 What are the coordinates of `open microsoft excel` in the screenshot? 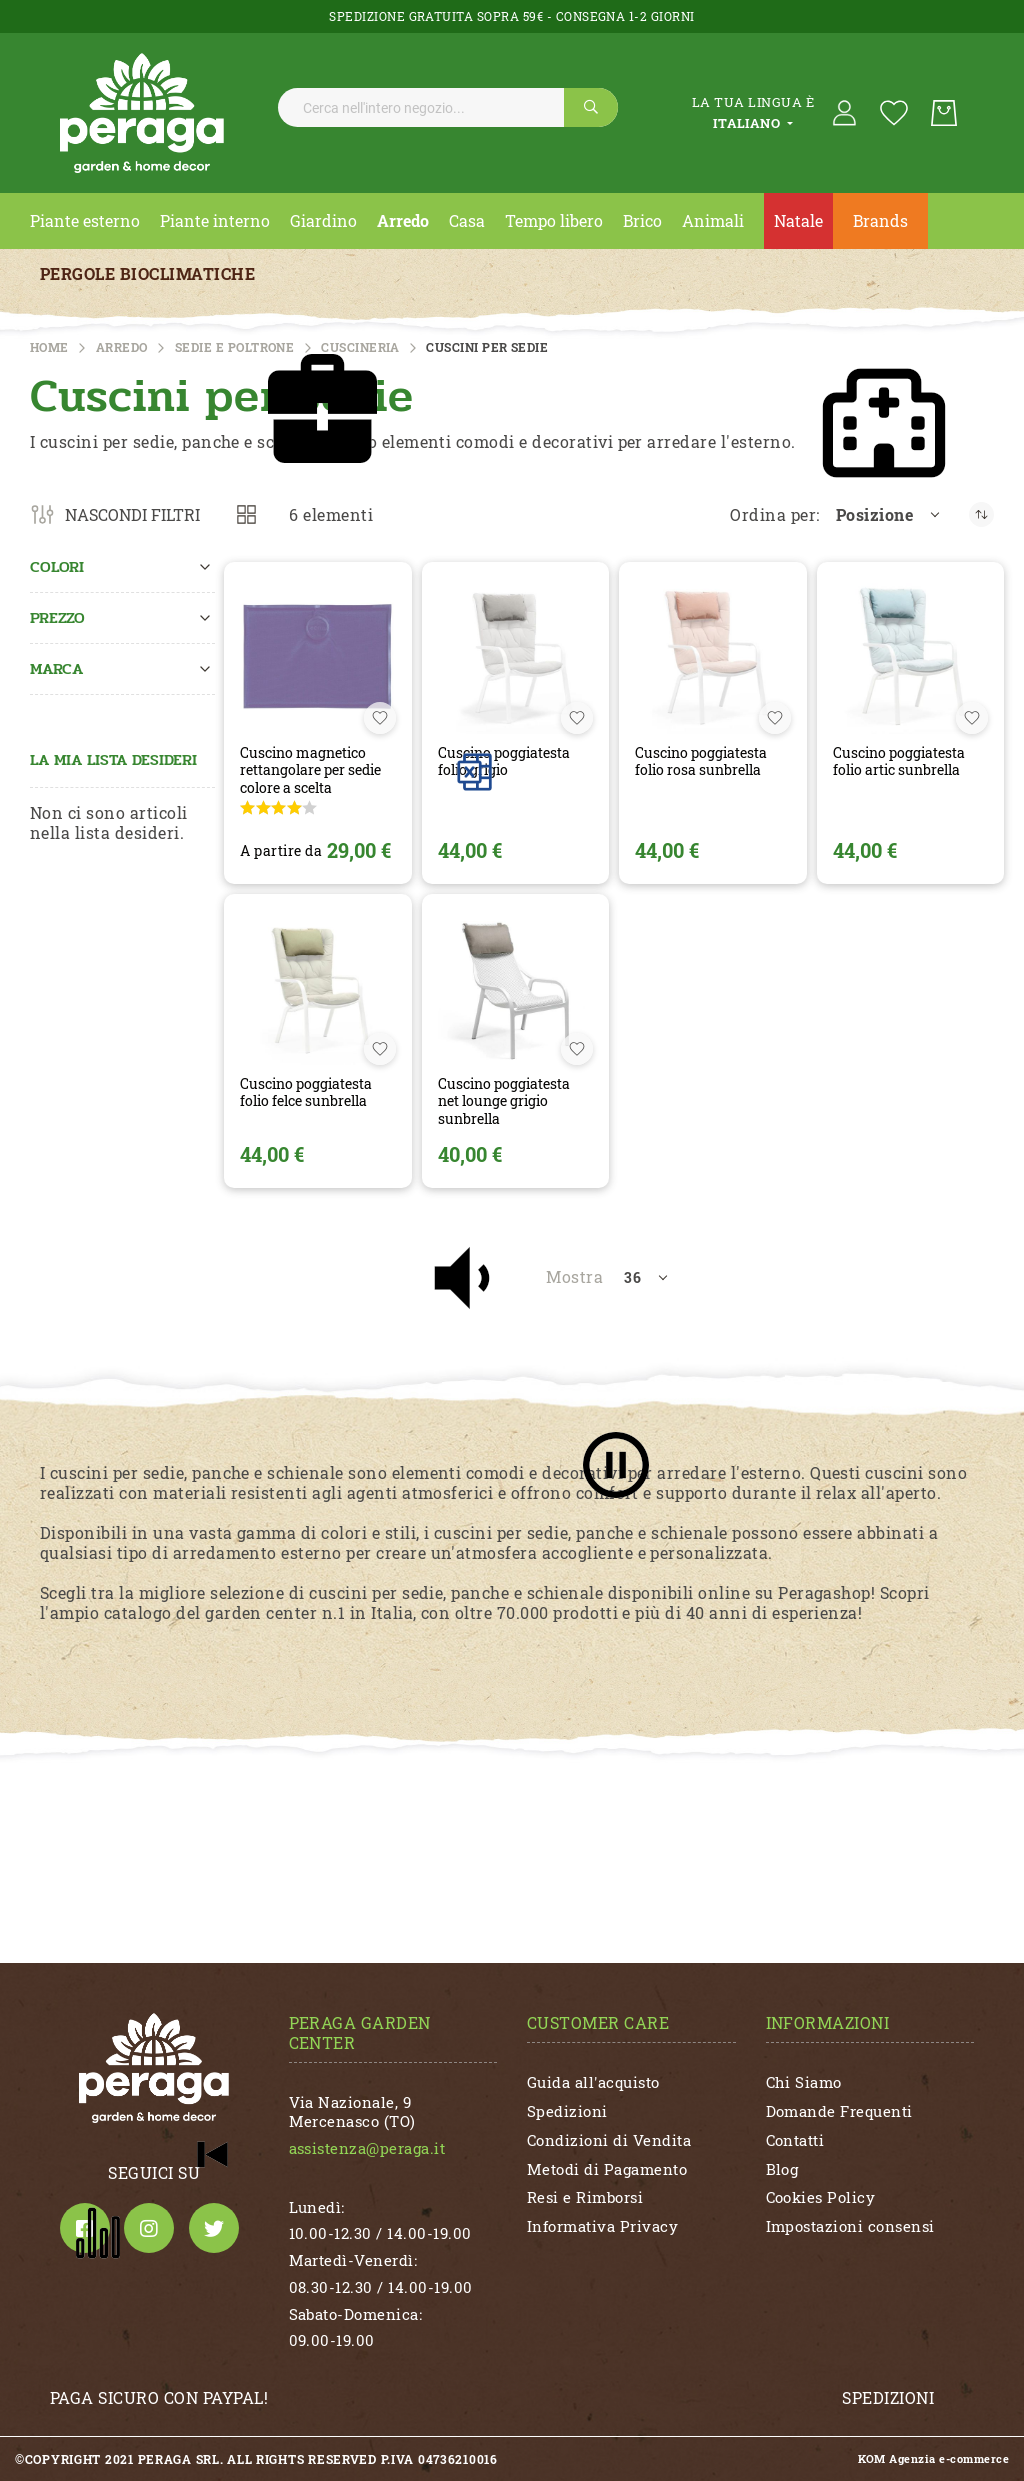 It's located at (476, 772).